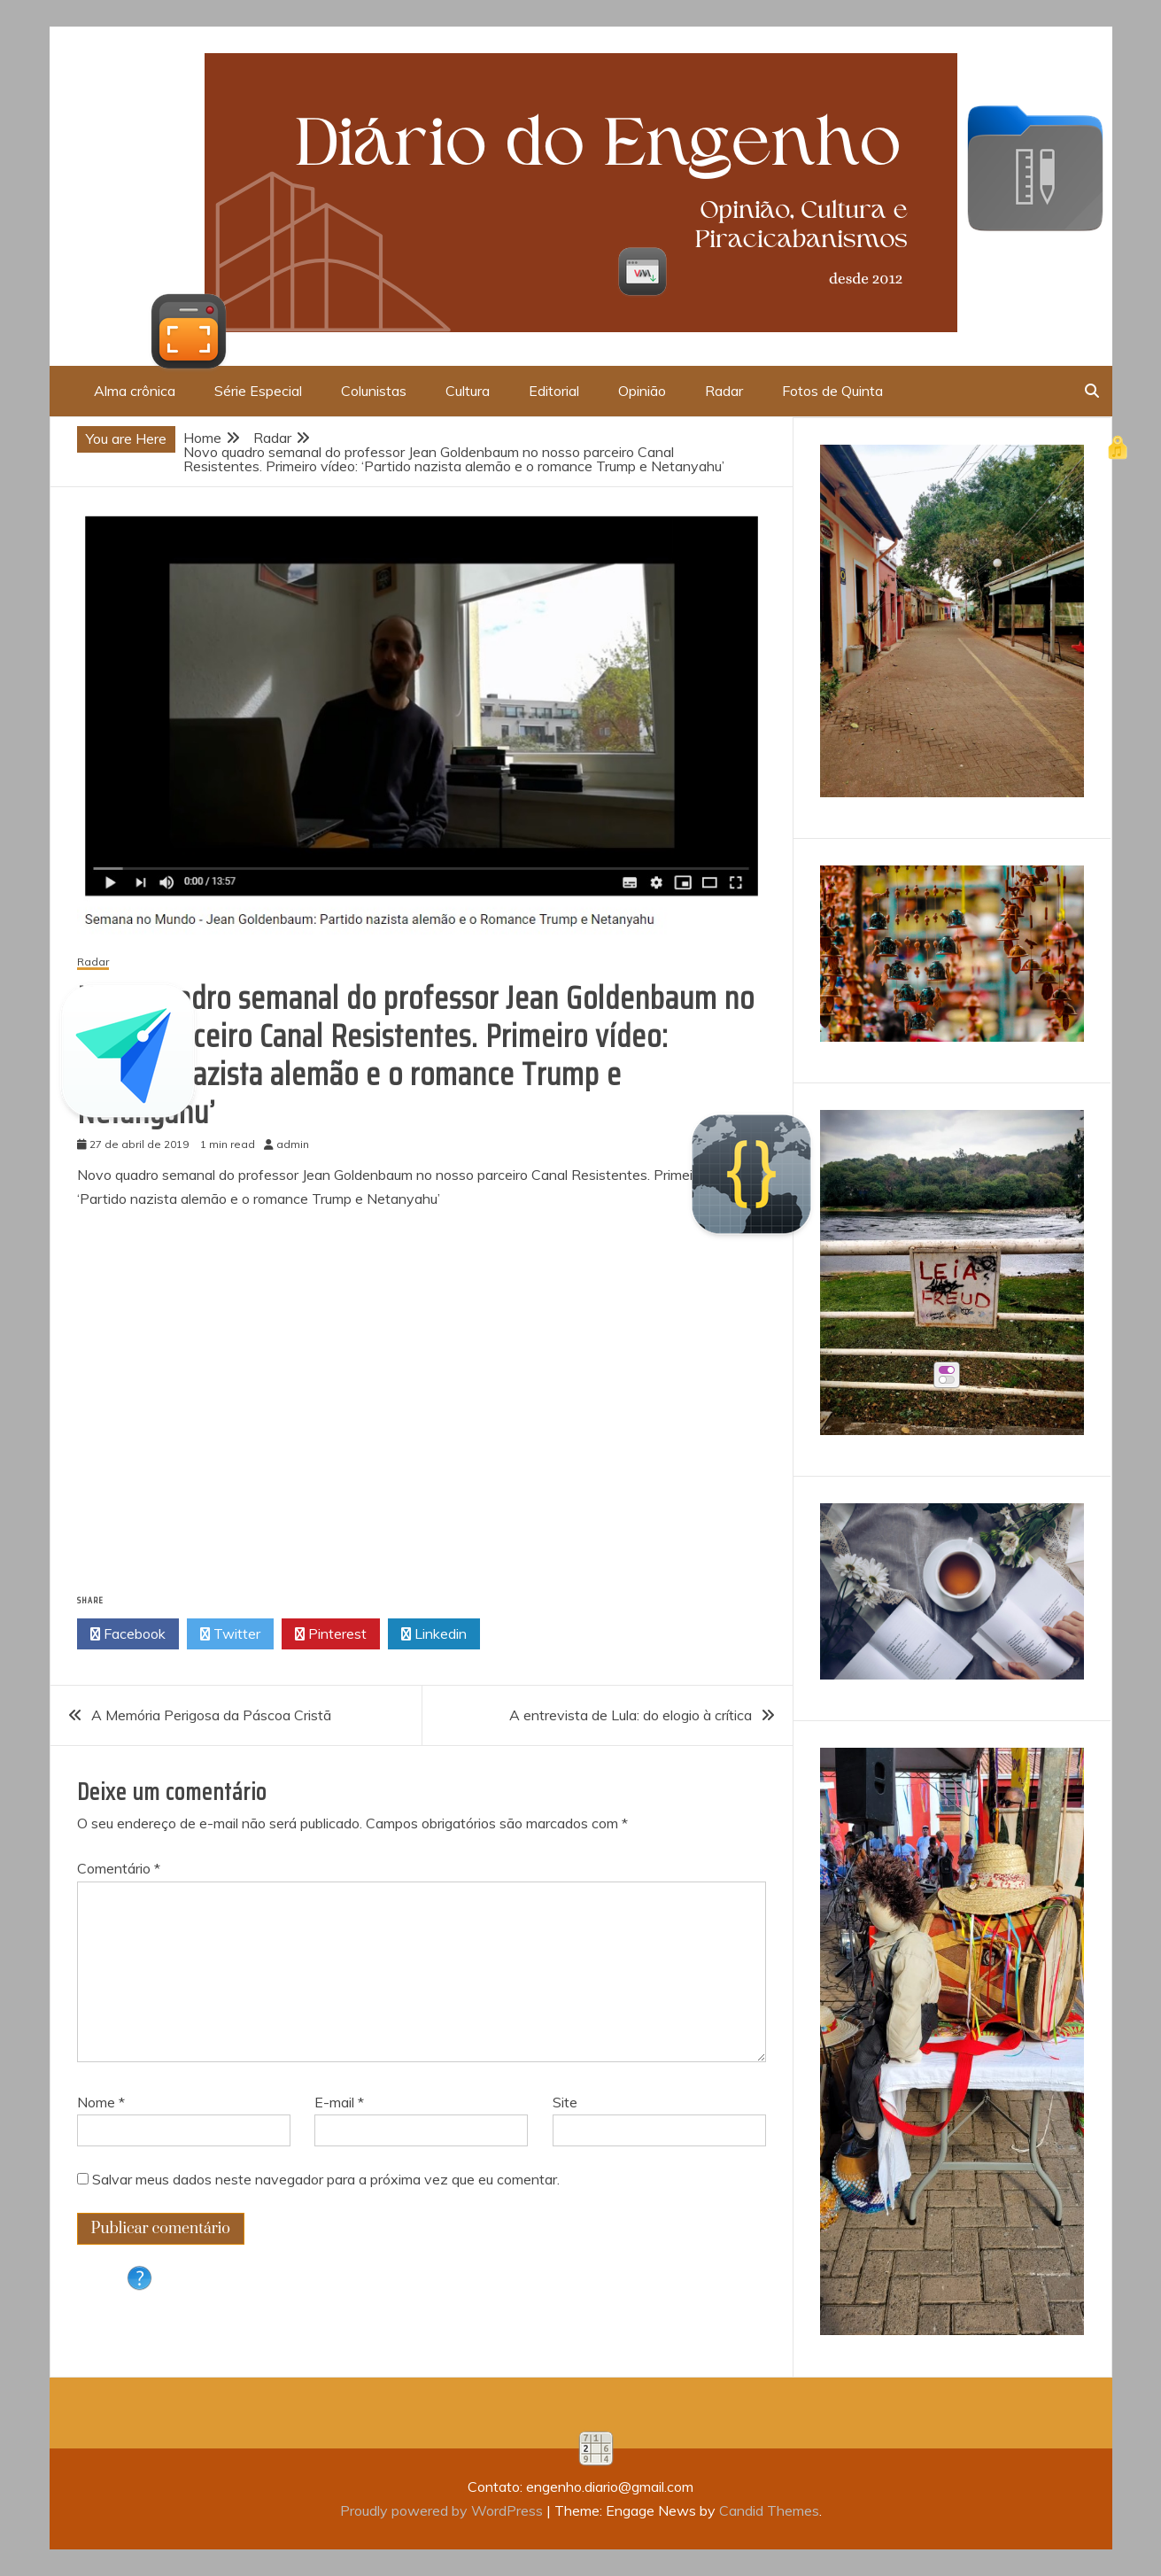  Describe the element at coordinates (751, 1174) in the screenshot. I see `open web browser stylesheet preferences` at that location.